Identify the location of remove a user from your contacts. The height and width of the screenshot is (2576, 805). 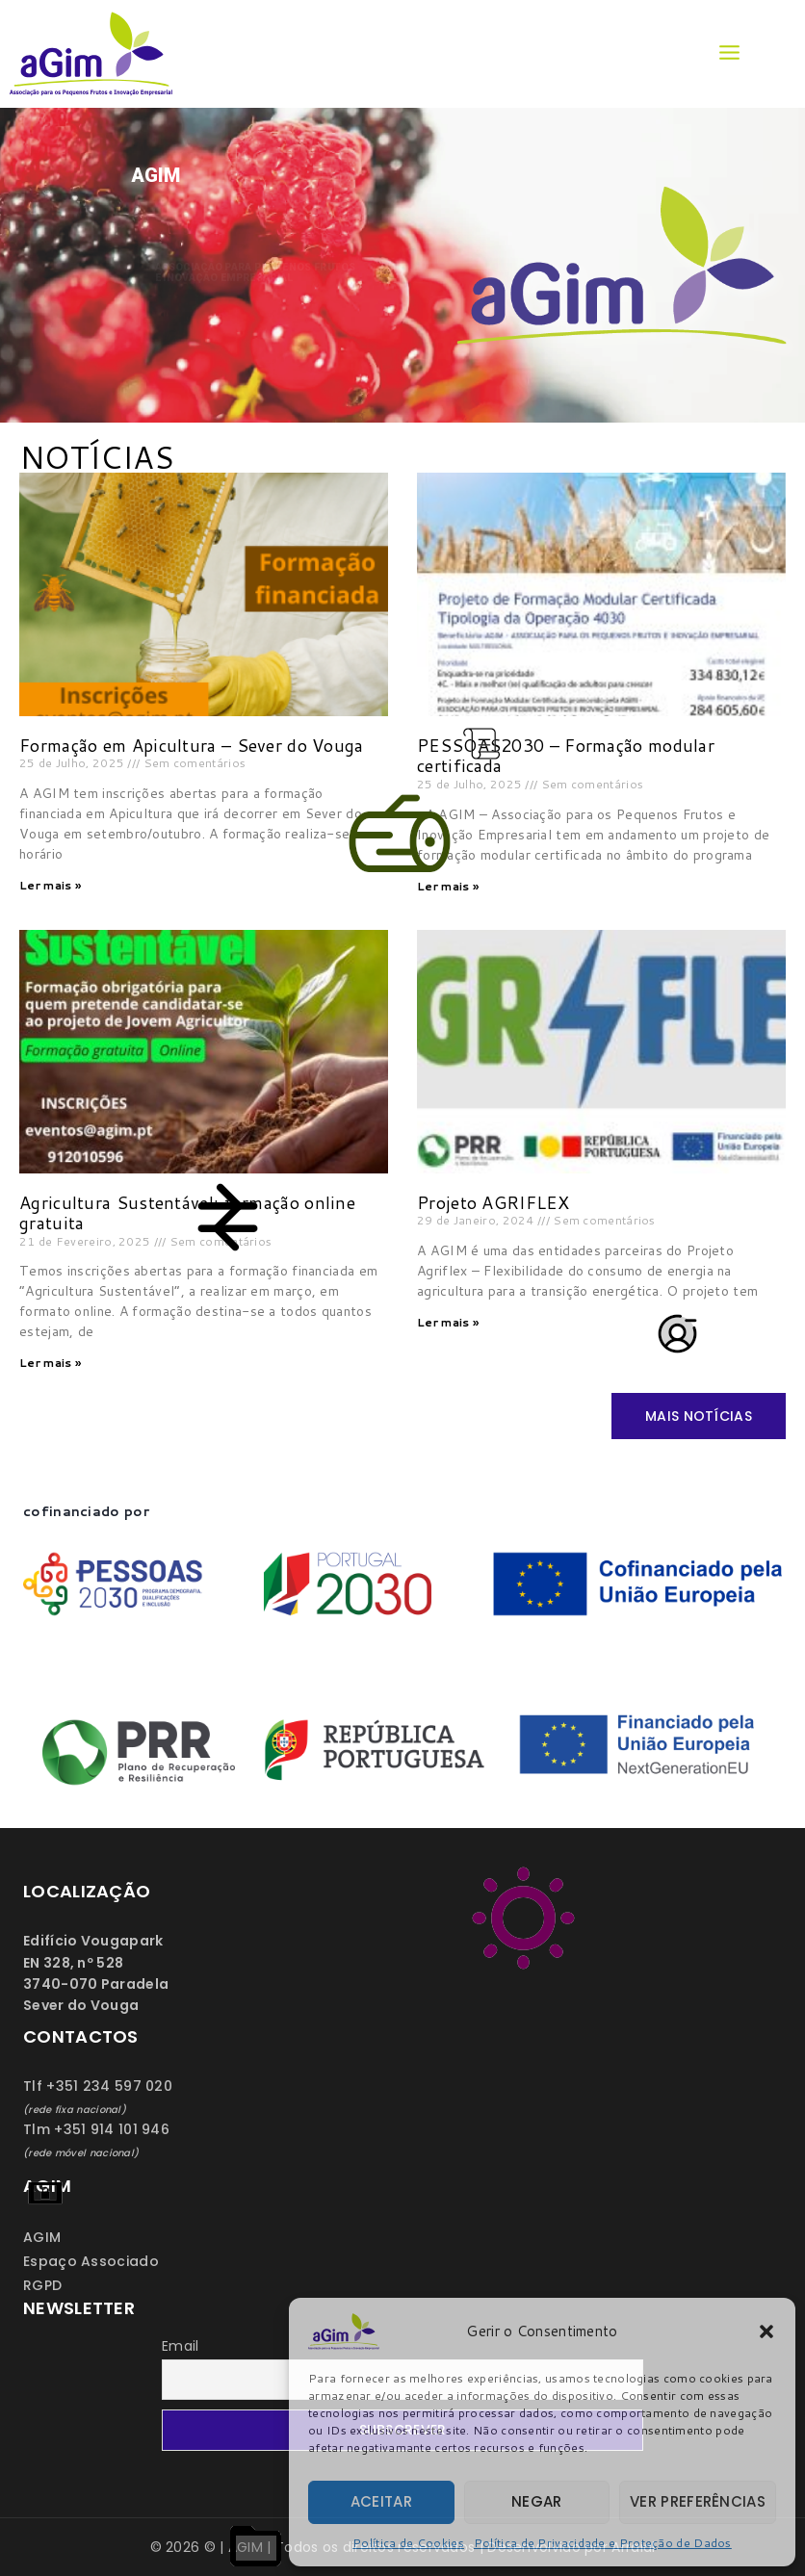
(677, 1333).